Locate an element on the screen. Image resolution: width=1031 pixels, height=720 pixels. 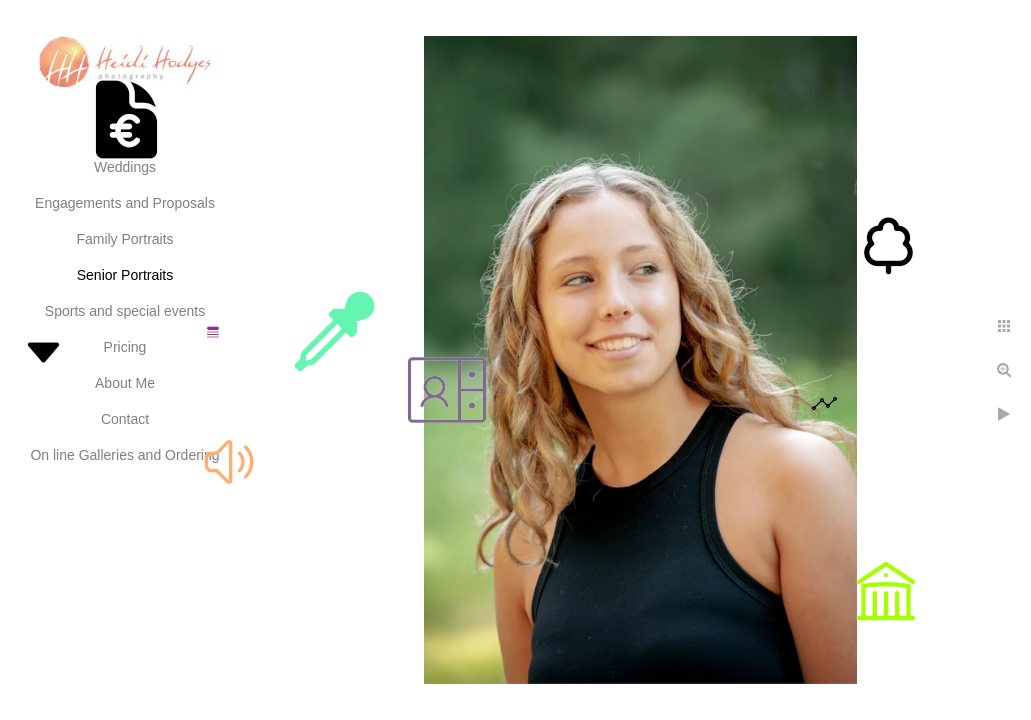
view analytics and statistics is located at coordinates (824, 403).